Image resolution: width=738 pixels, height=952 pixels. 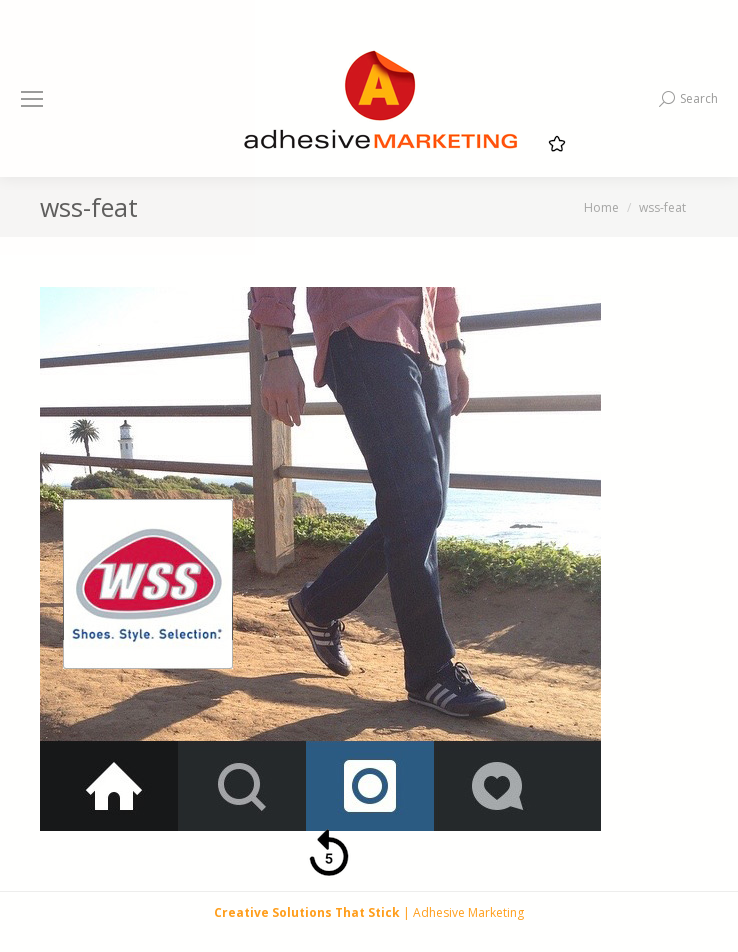 I want to click on rewind video by 5 seconds, so click(x=329, y=854).